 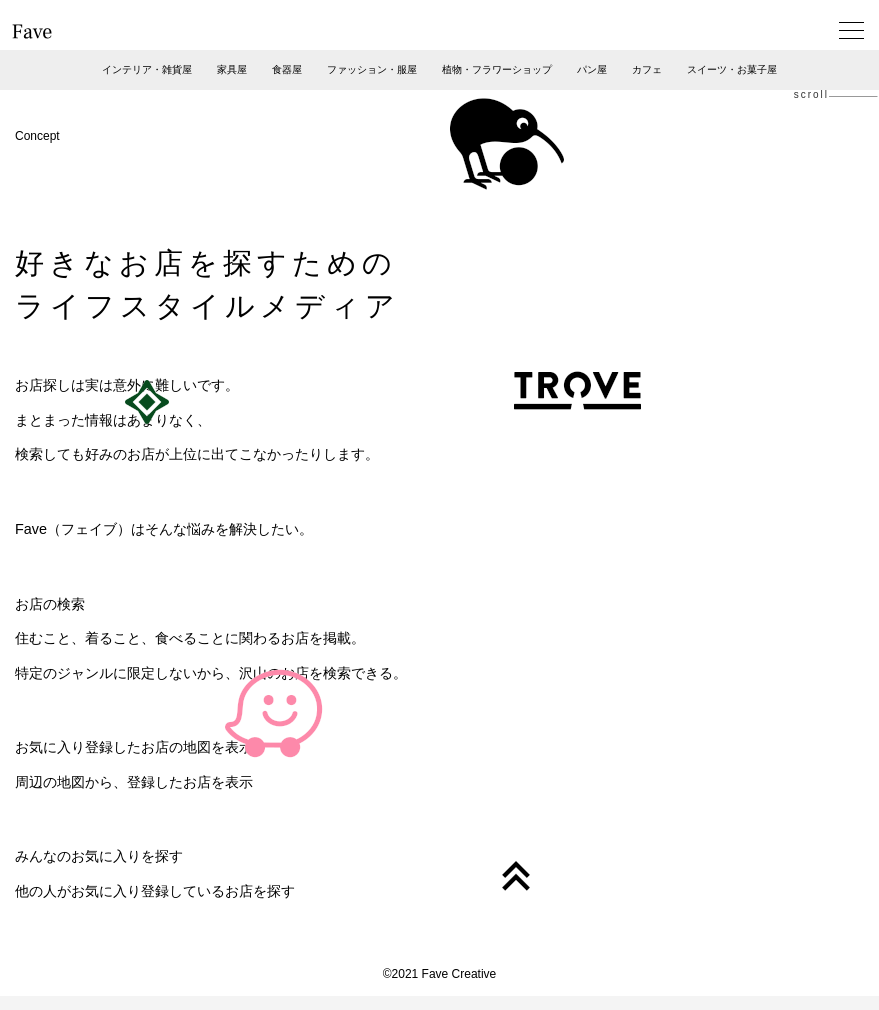 I want to click on openmined logo - an open-source privacy-focused AI platform, so click(x=147, y=402).